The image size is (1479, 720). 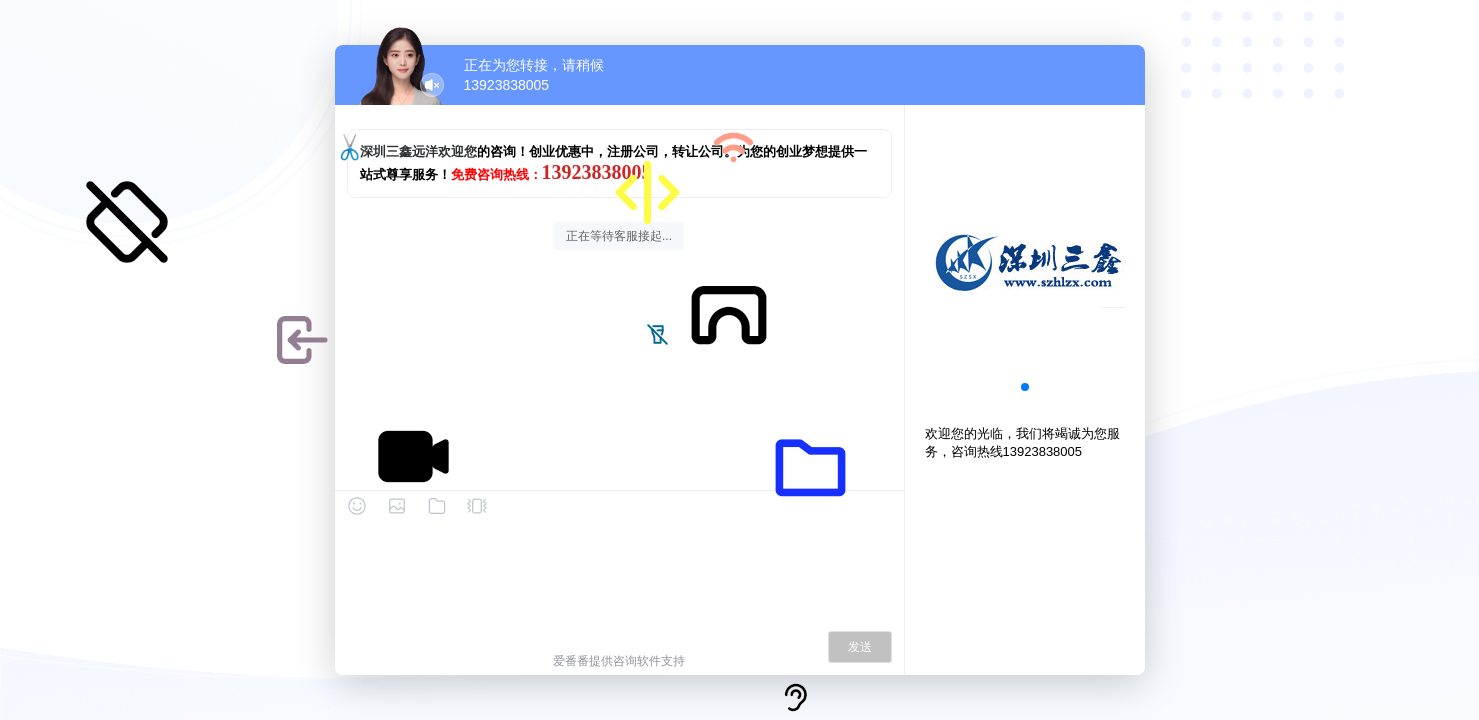 What do you see at coordinates (413, 456) in the screenshot?
I see `start a video call` at bounding box center [413, 456].